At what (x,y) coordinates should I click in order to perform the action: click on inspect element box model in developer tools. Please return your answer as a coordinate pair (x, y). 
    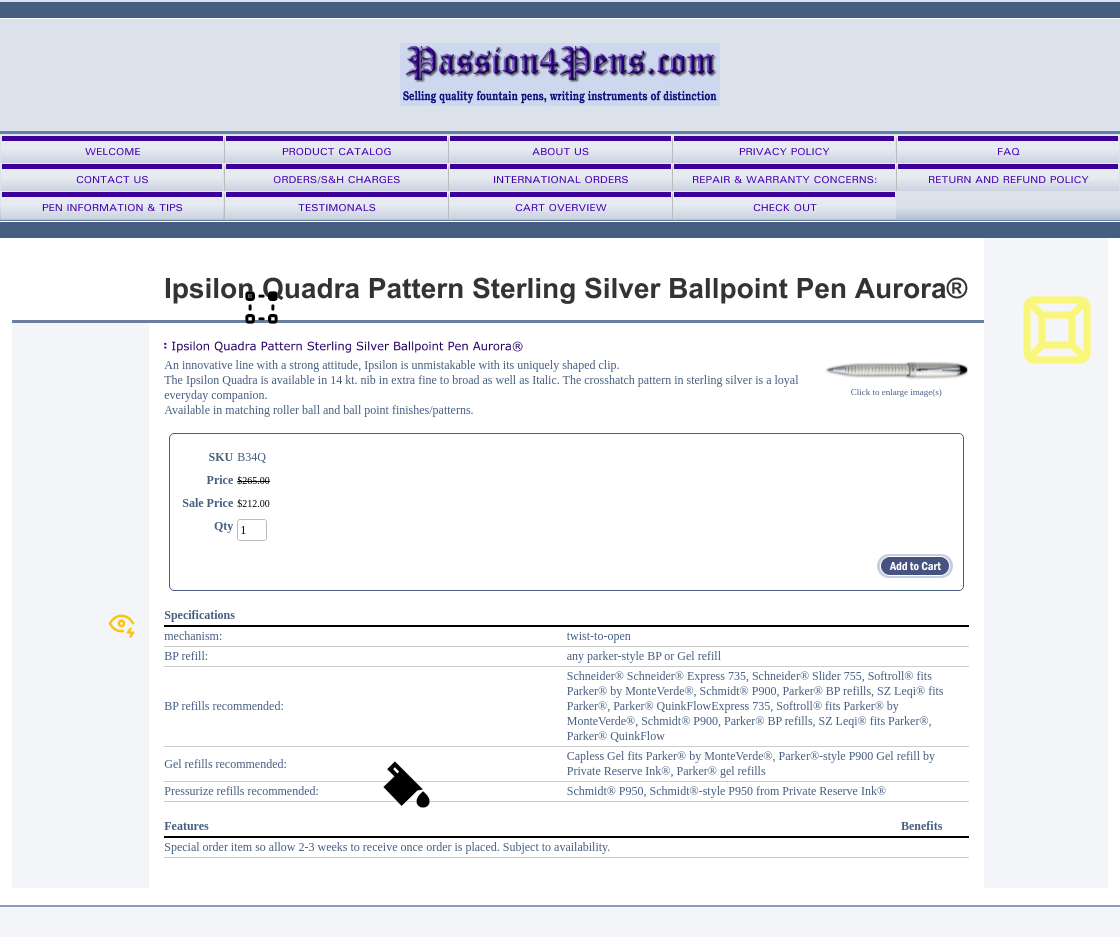
    Looking at the image, I should click on (1057, 330).